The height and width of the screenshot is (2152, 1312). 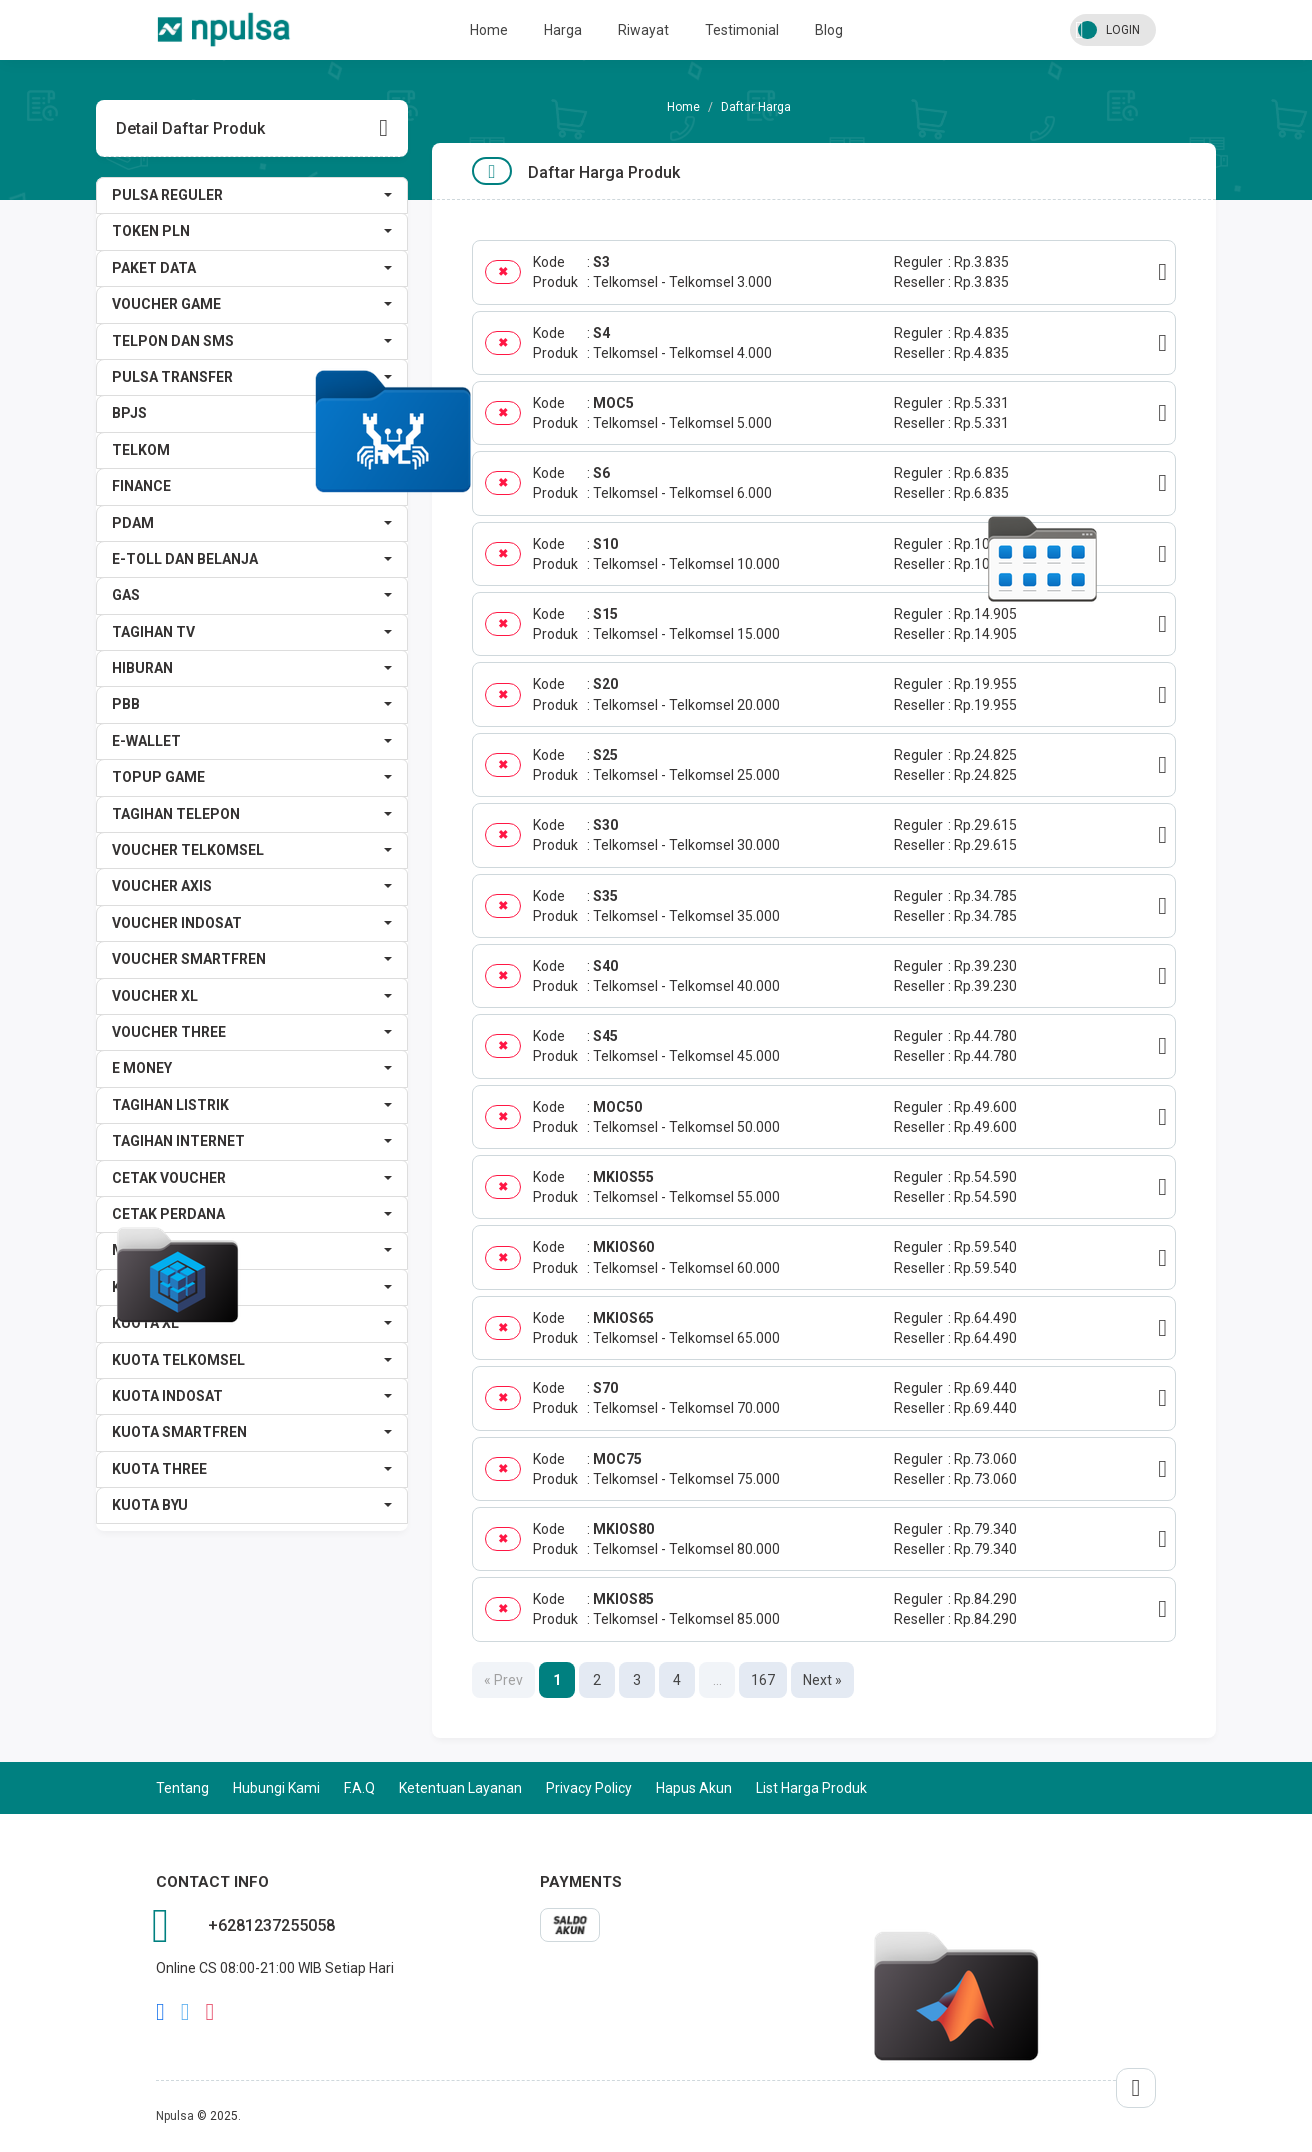 What do you see at coordinates (955, 2000) in the screenshot?
I see `open matlab project files folder` at bounding box center [955, 2000].